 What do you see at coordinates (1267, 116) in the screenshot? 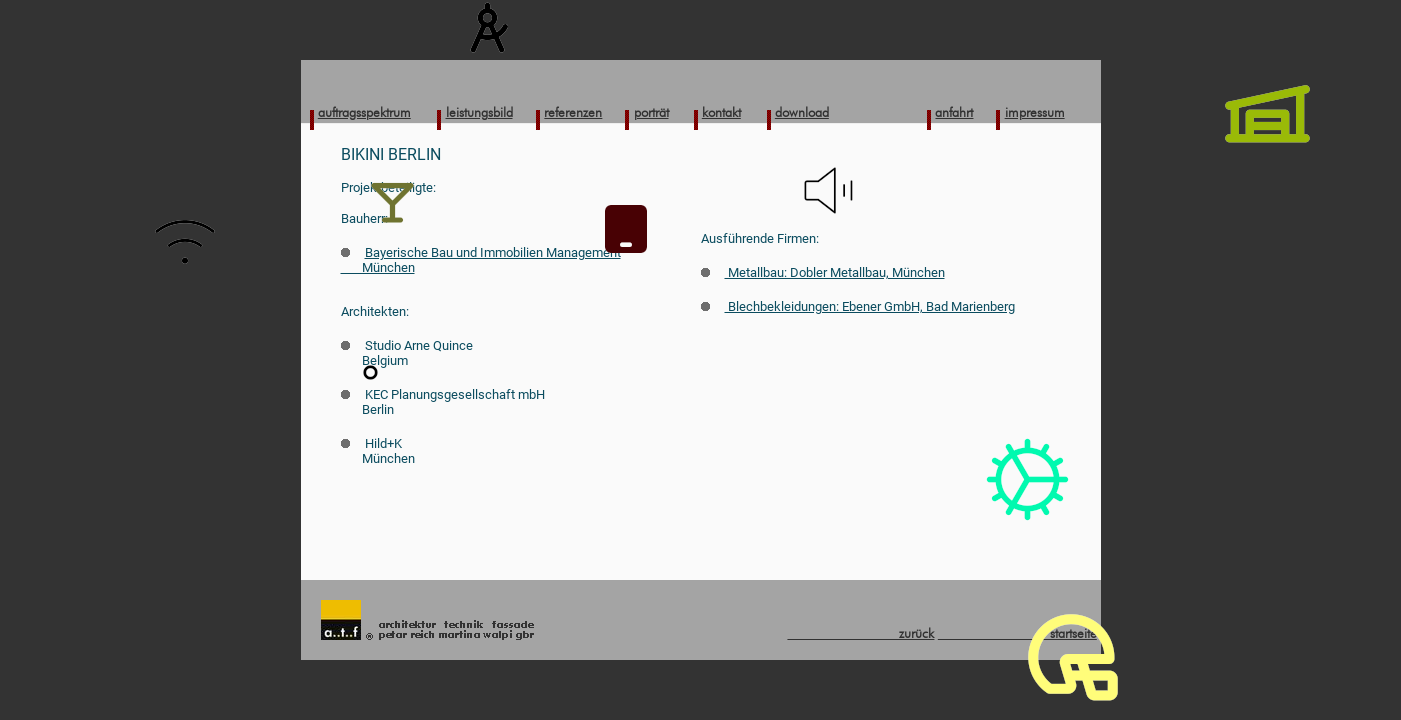
I see `access warehouse or storage inventory` at bounding box center [1267, 116].